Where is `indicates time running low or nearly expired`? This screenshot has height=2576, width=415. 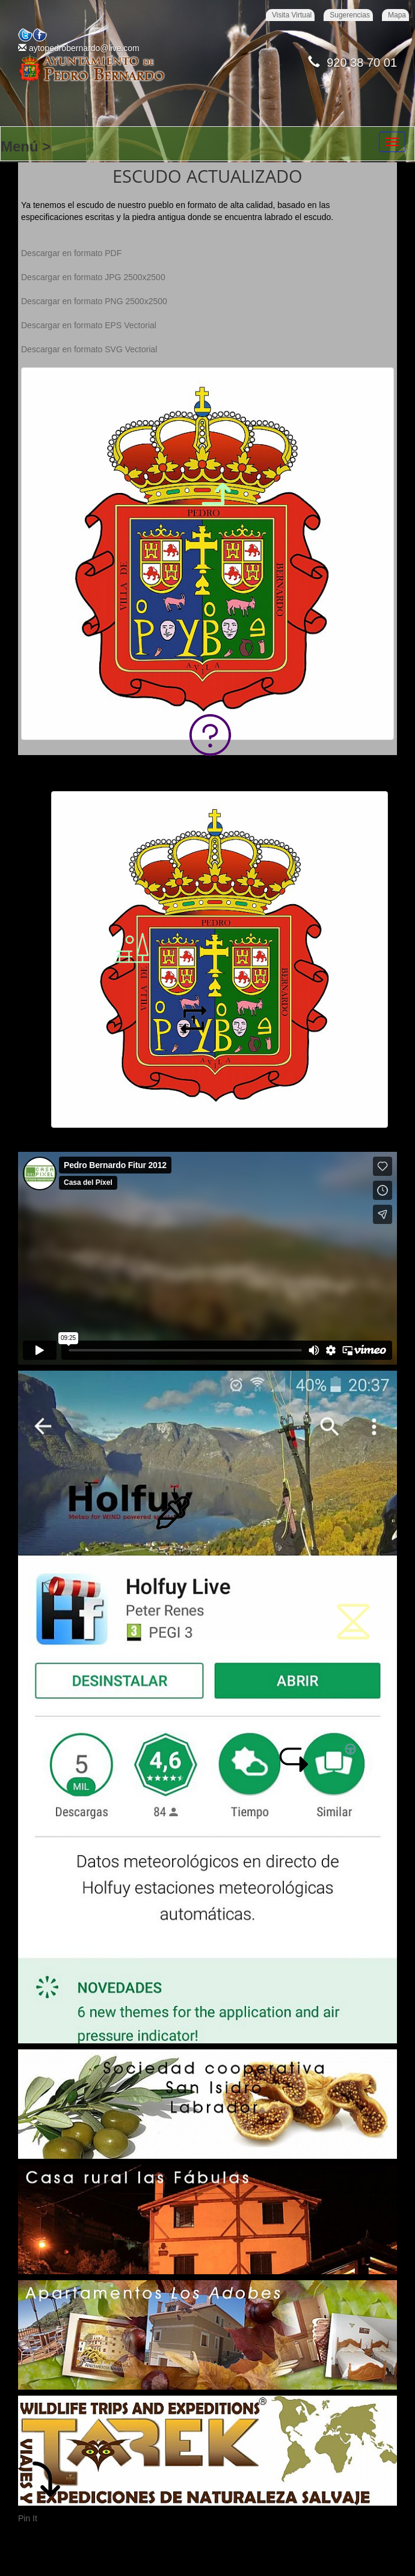
indicates time running low or nearly expired is located at coordinates (353, 1621).